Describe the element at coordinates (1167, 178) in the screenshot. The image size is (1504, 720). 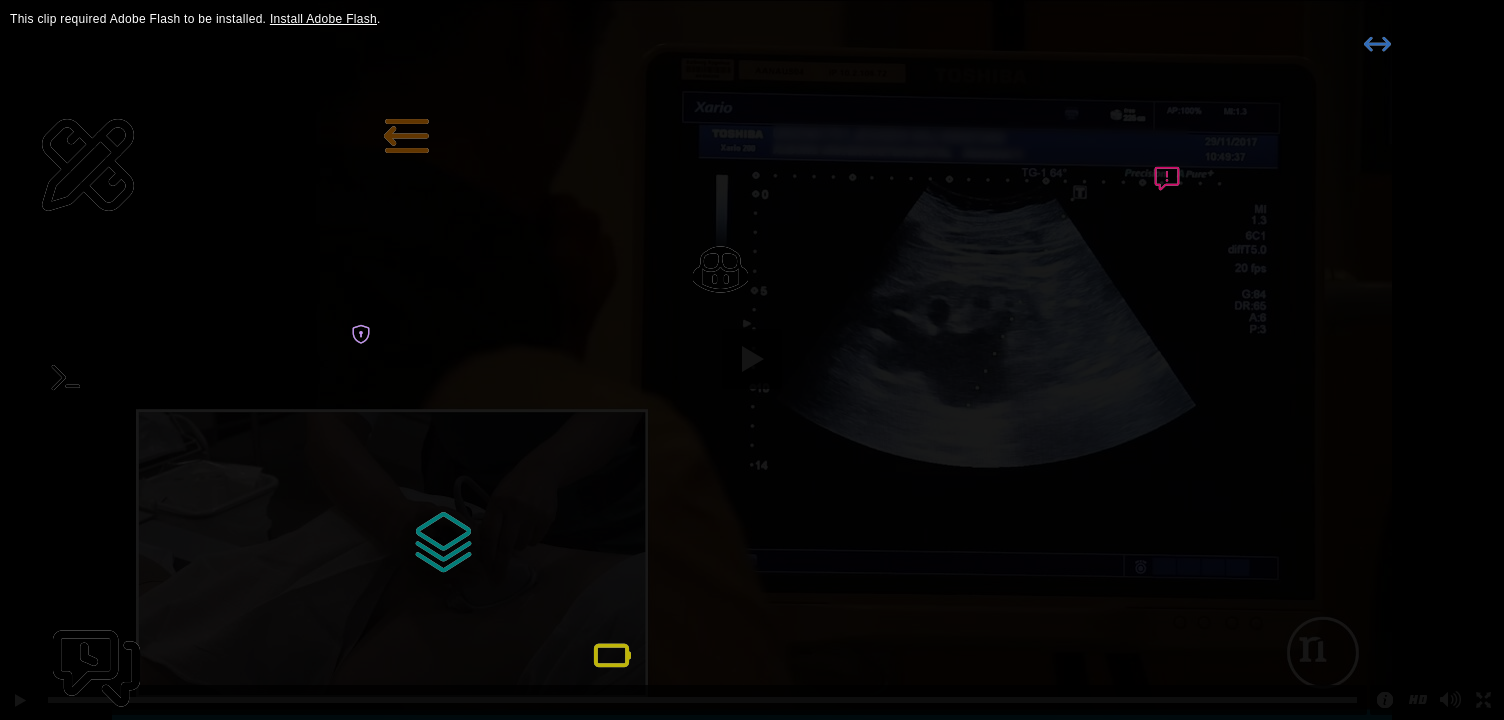
I see `report an issue or problem` at that location.